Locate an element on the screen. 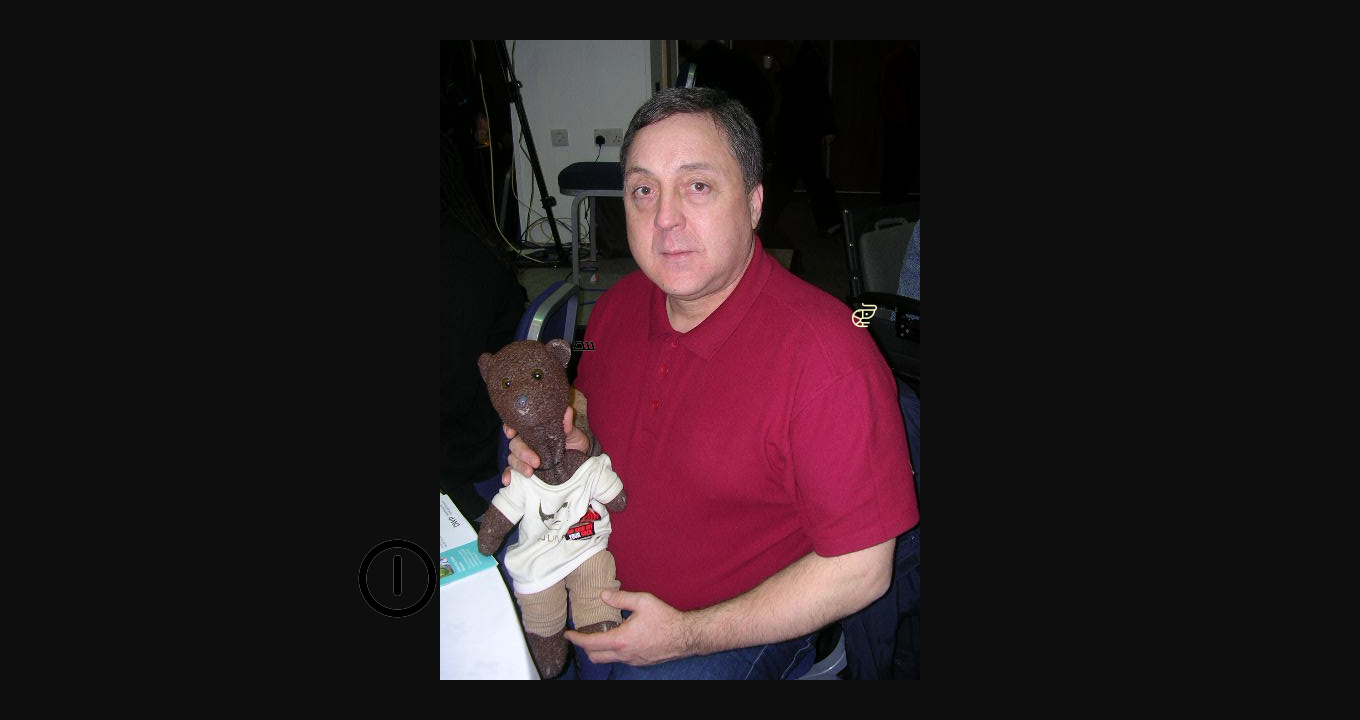  indicates 6 o'clock time is located at coordinates (397, 578).